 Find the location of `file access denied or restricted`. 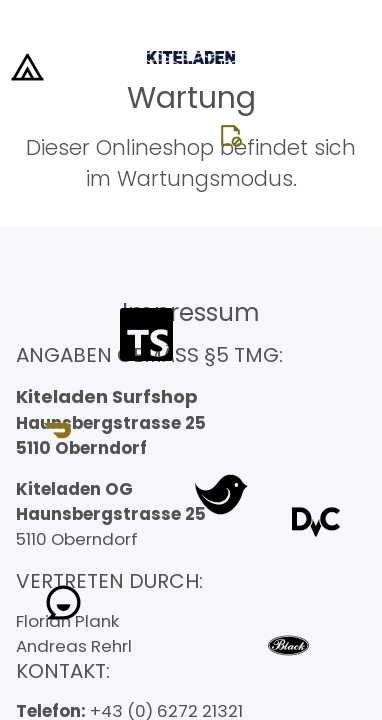

file access denied or restricted is located at coordinates (230, 135).